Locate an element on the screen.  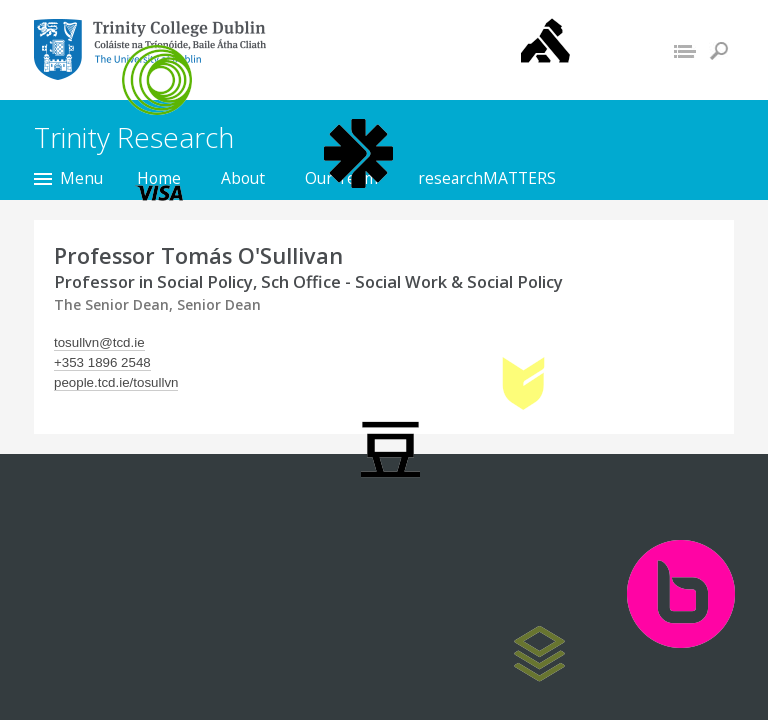
Kong API gateway logo is located at coordinates (545, 40).